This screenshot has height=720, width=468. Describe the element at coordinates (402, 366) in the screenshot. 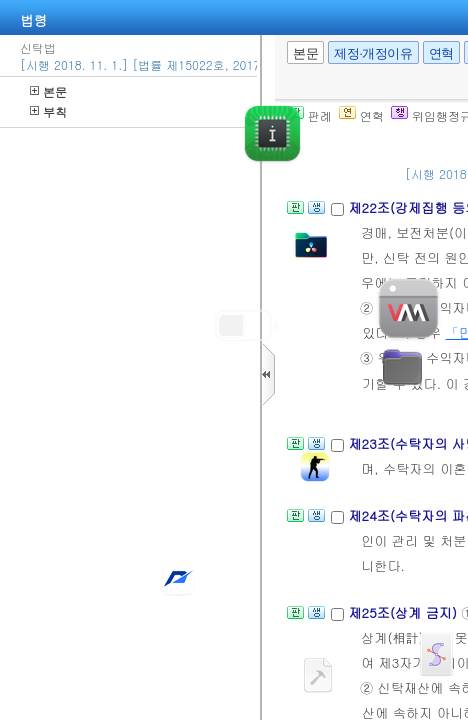

I see `open folder to view contents` at that location.